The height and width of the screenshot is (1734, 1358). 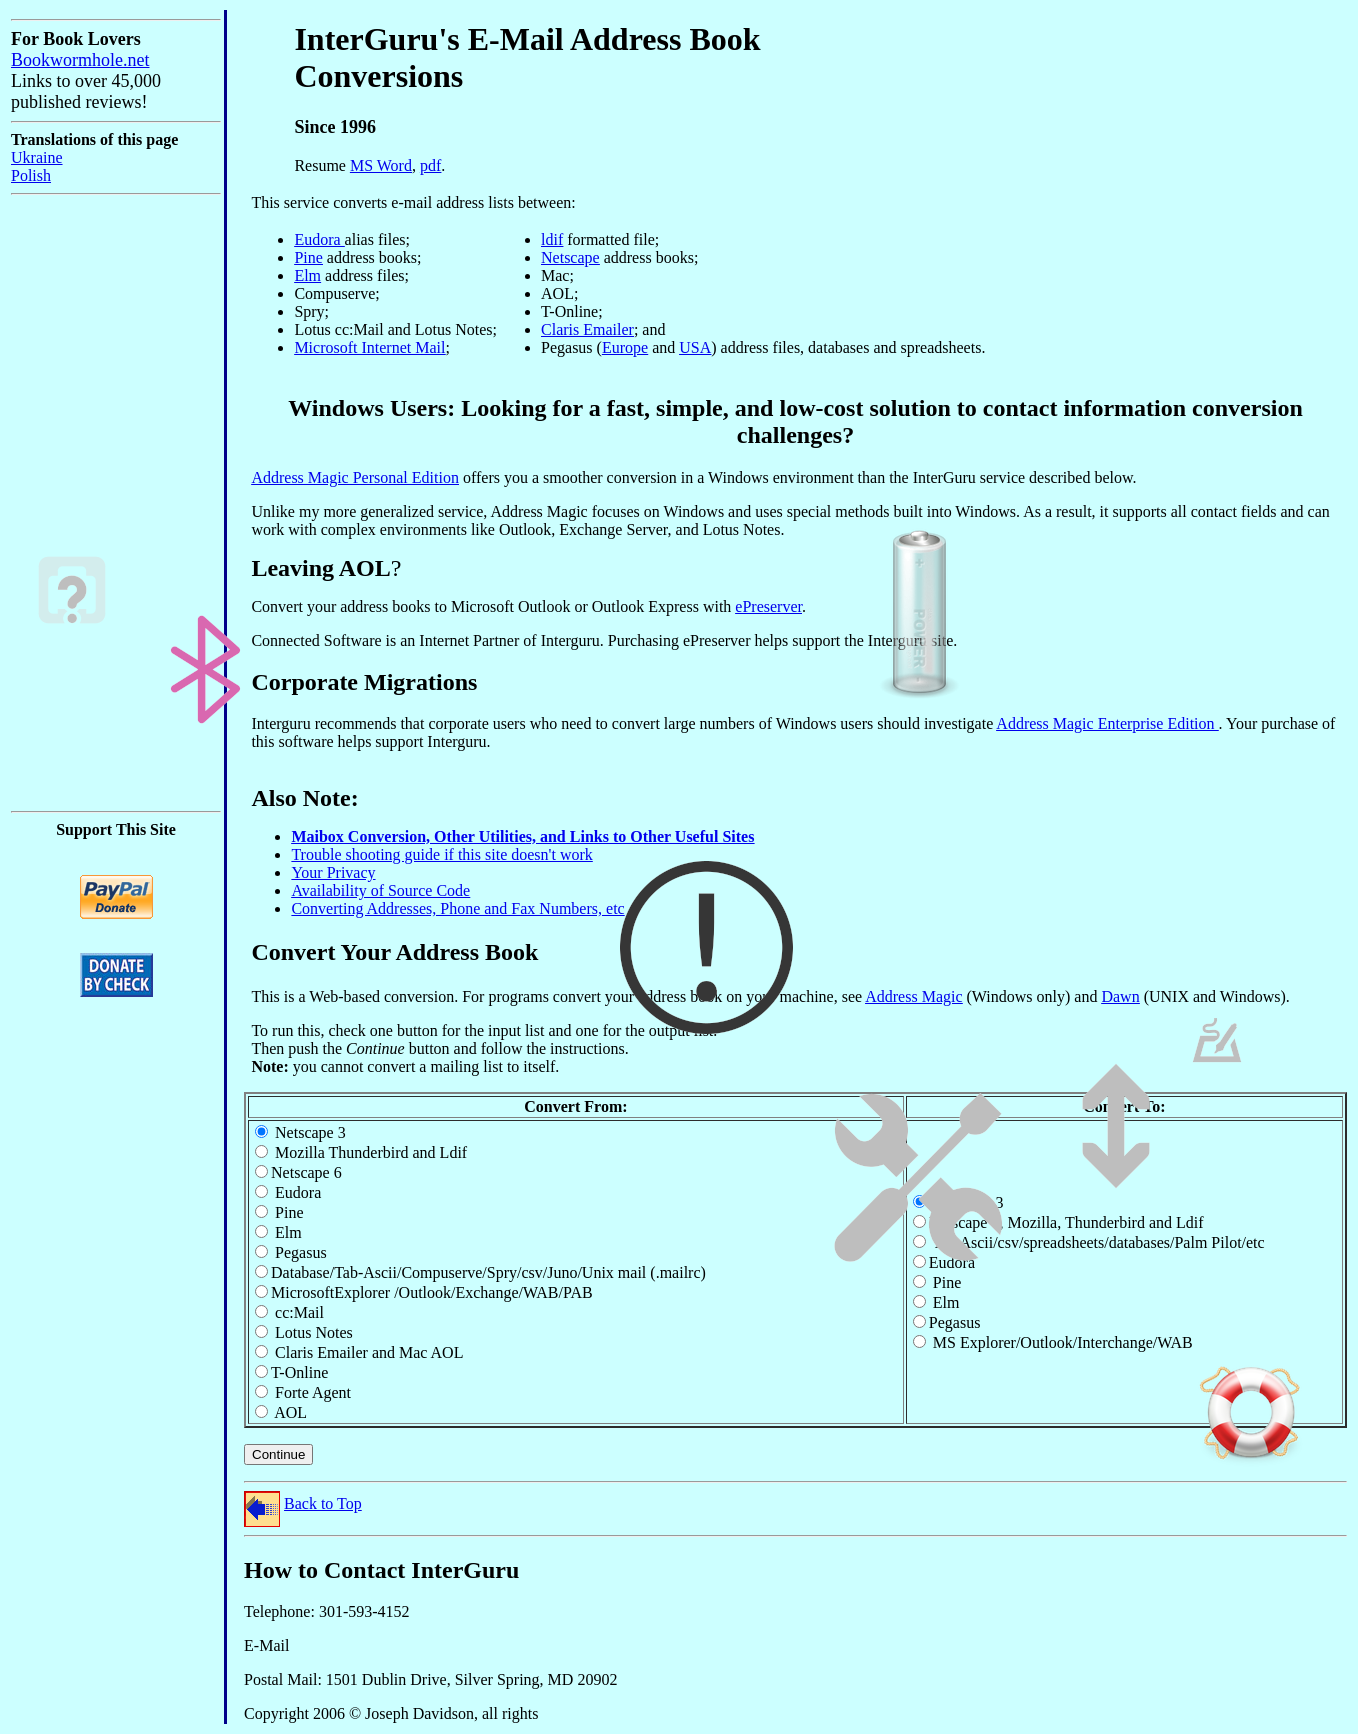 I want to click on flip object vertically, so click(x=1116, y=1126).